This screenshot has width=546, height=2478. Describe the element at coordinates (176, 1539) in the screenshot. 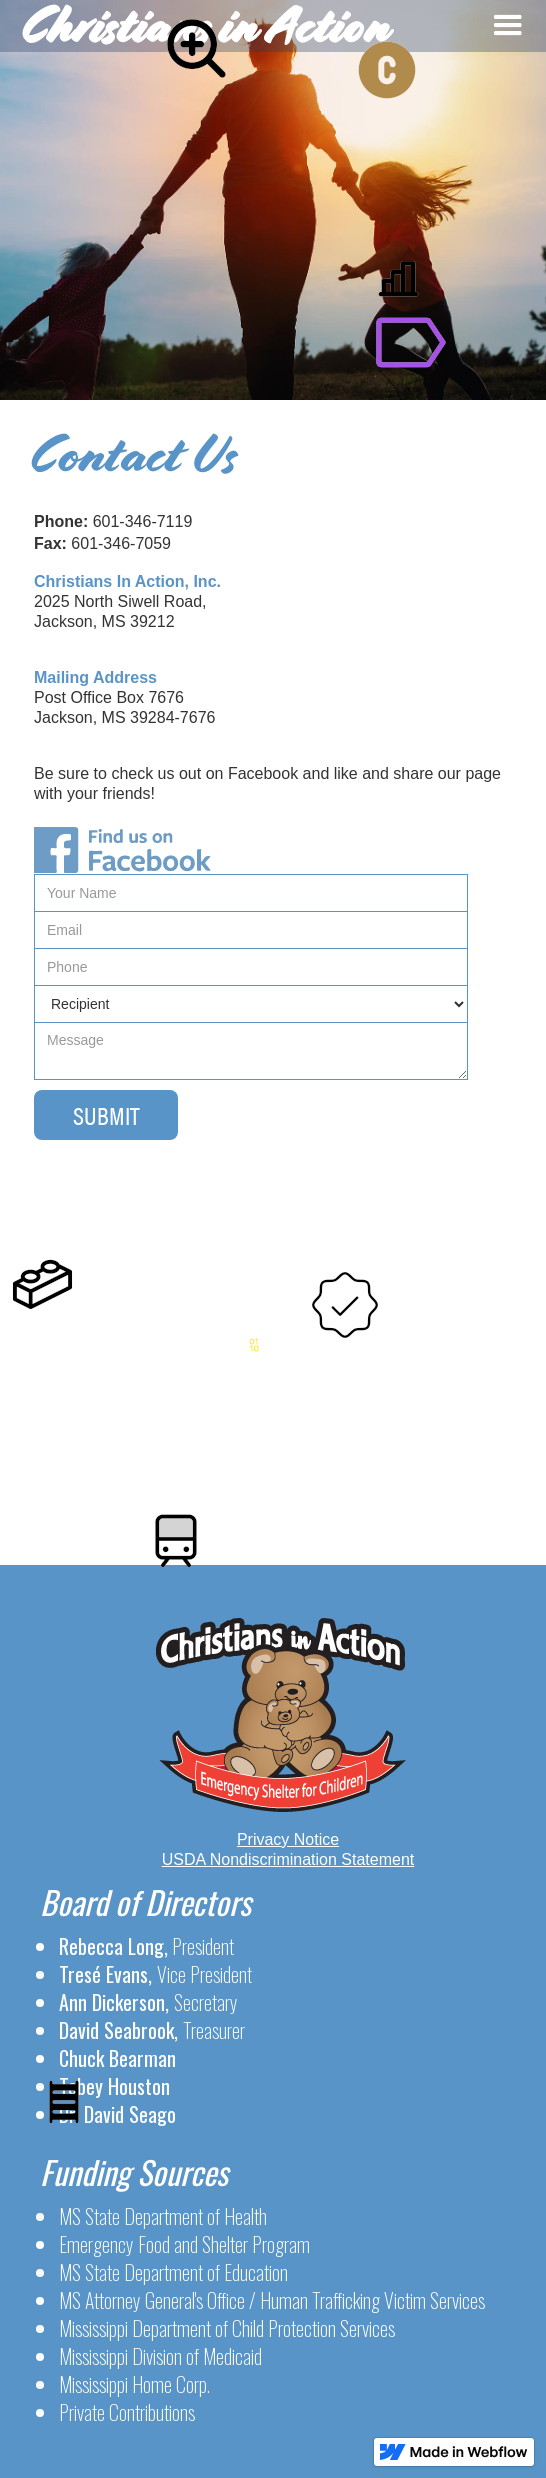

I see `access train schedules or rail services` at that location.